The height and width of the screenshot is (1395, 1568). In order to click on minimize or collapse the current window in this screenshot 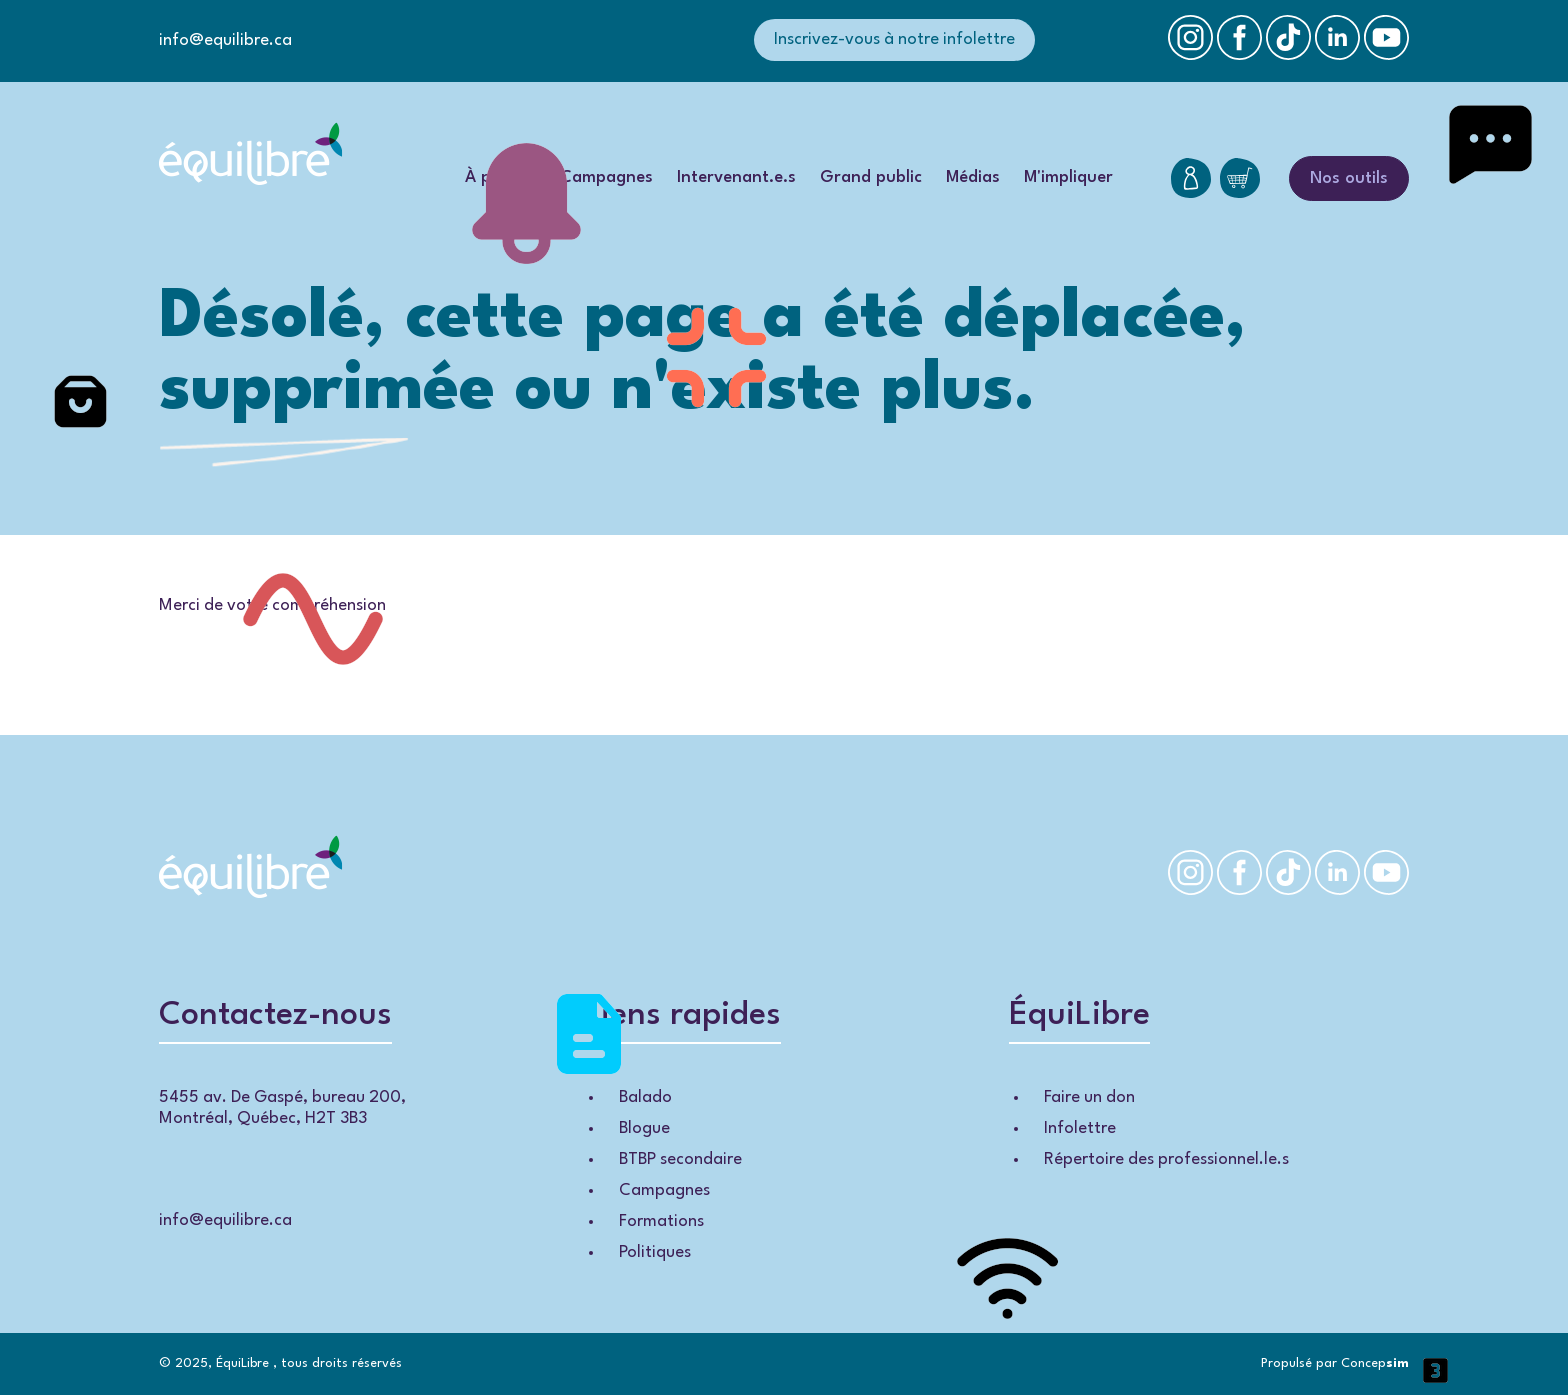, I will do `click(716, 357)`.